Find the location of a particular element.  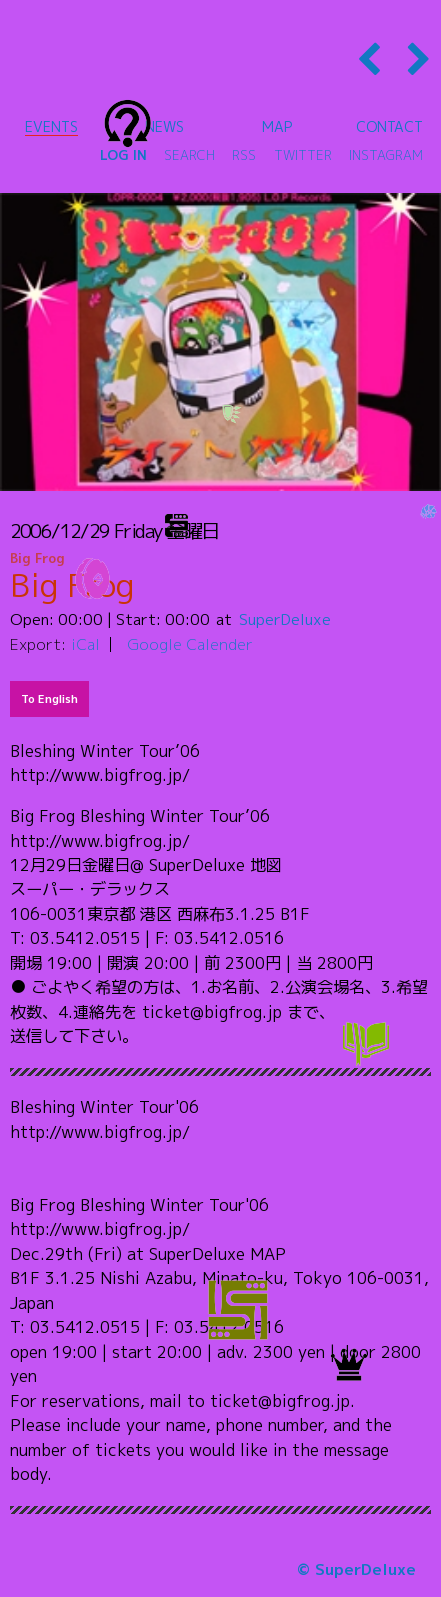

ancient or prehistoric game element is located at coordinates (92, 578).